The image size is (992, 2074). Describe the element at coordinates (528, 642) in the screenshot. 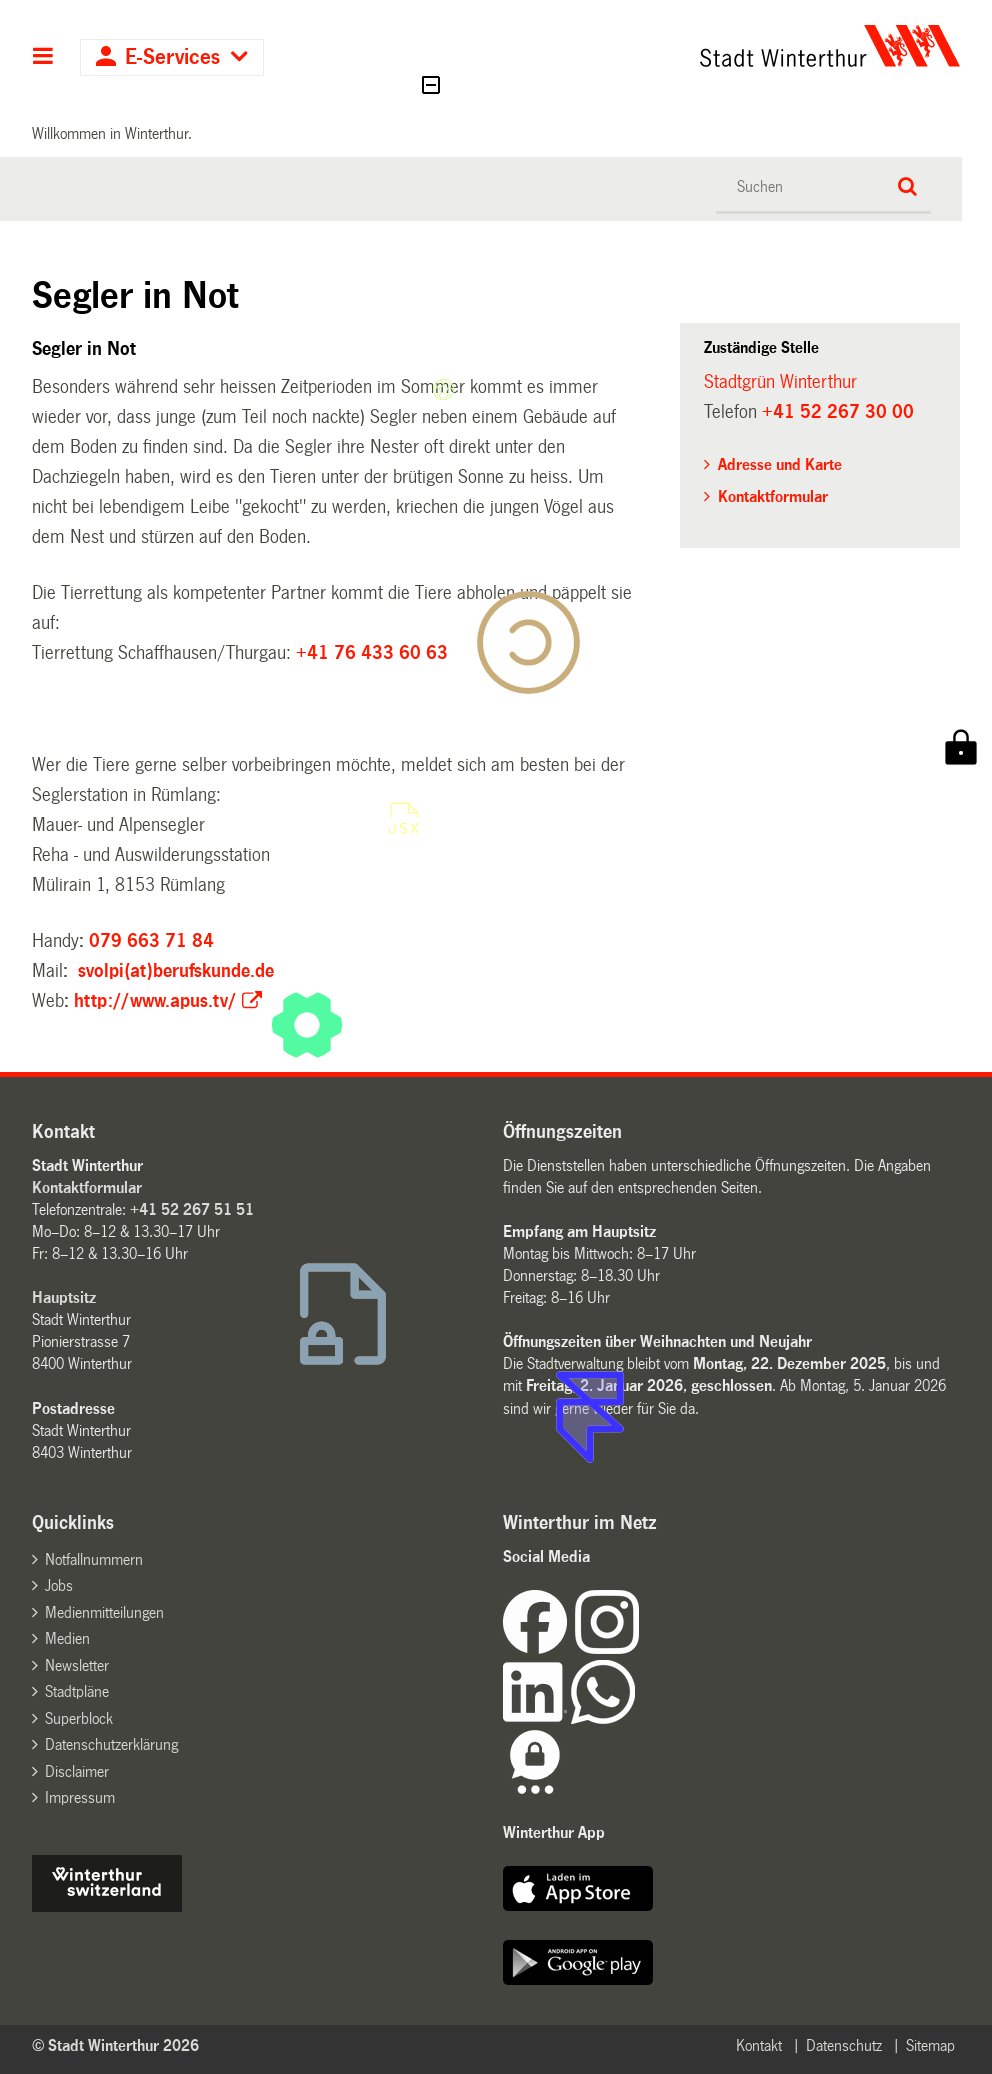

I see `indicates copyleft licensing on content` at that location.